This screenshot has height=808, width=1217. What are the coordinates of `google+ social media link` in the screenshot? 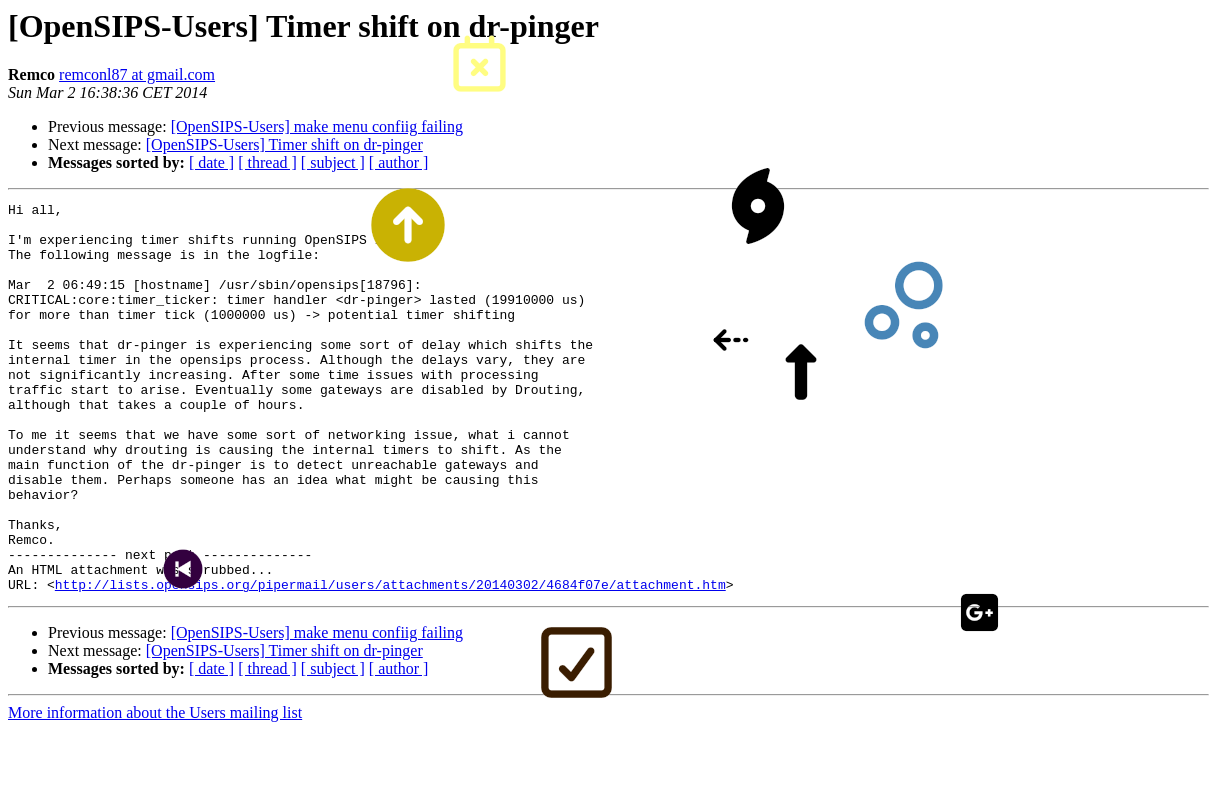 It's located at (979, 612).